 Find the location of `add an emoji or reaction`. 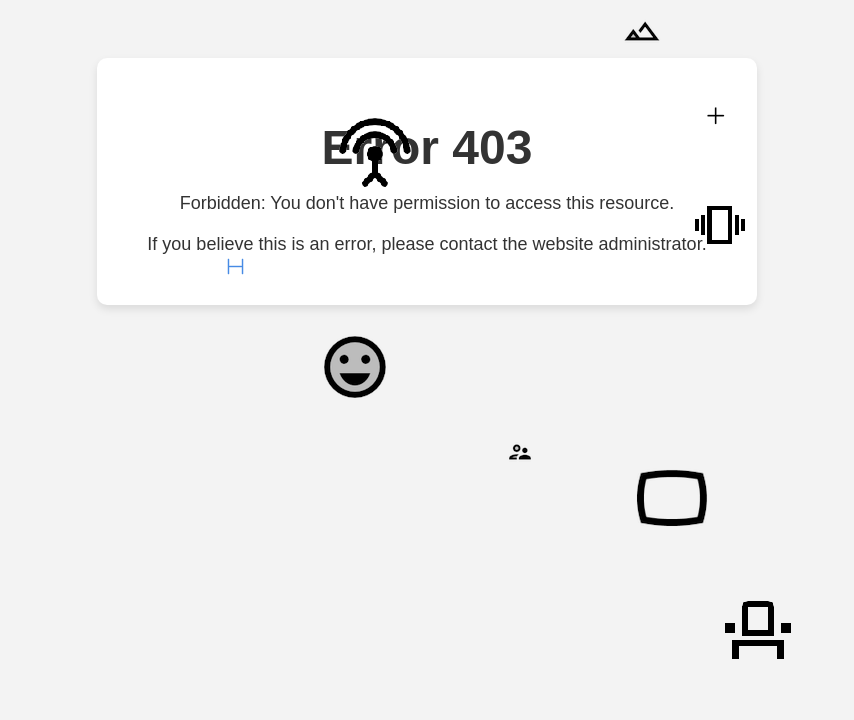

add an emoji or reaction is located at coordinates (355, 367).